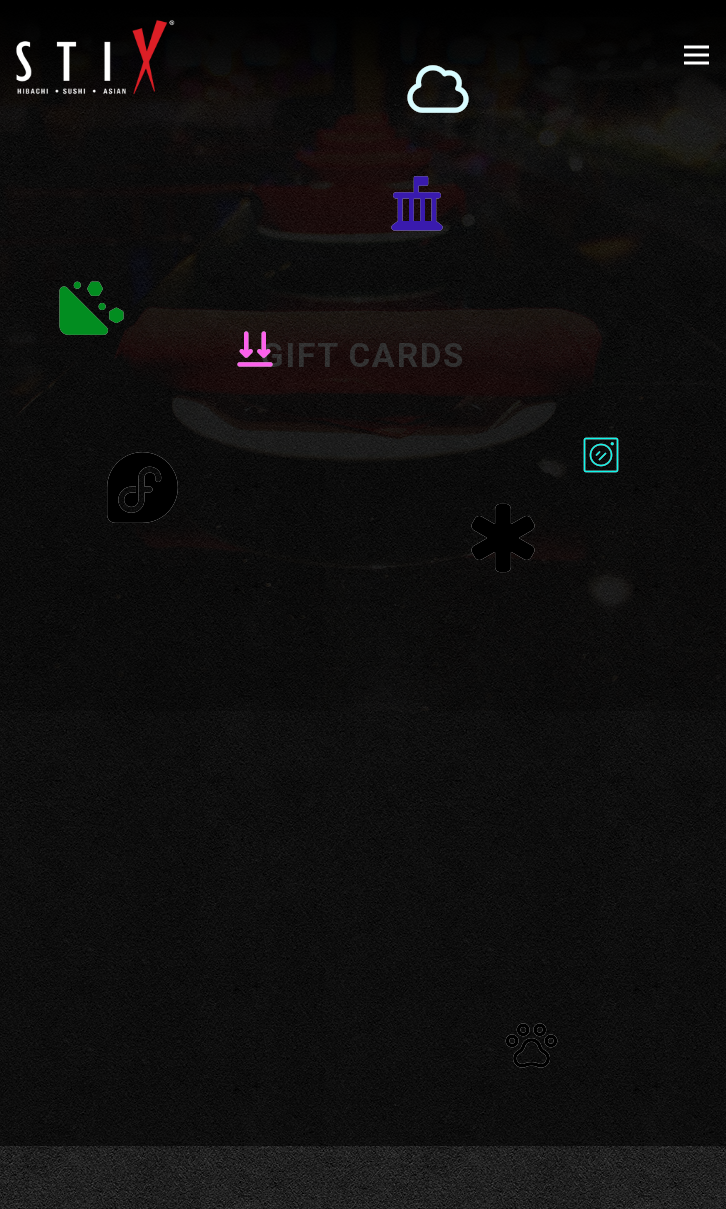 The width and height of the screenshot is (726, 1209). I want to click on Fedora Linux logo, so click(142, 487).